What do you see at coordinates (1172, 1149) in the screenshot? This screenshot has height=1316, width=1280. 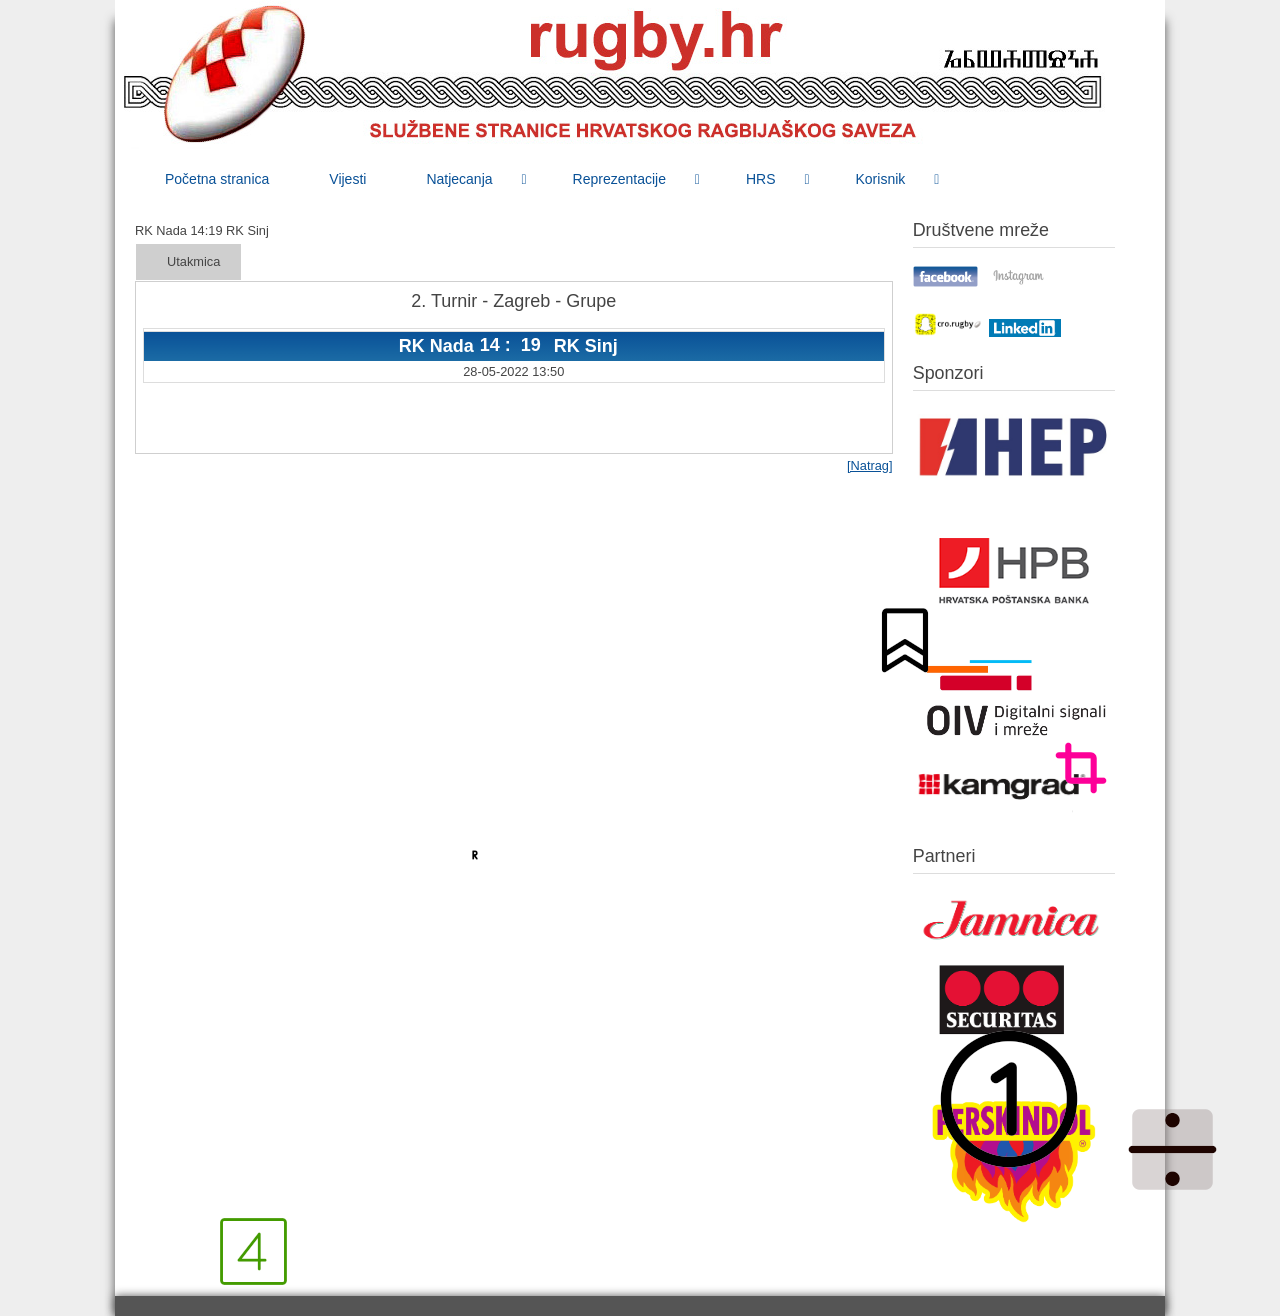 I see `perform division calculation` at bounding box center [1172, 1149].